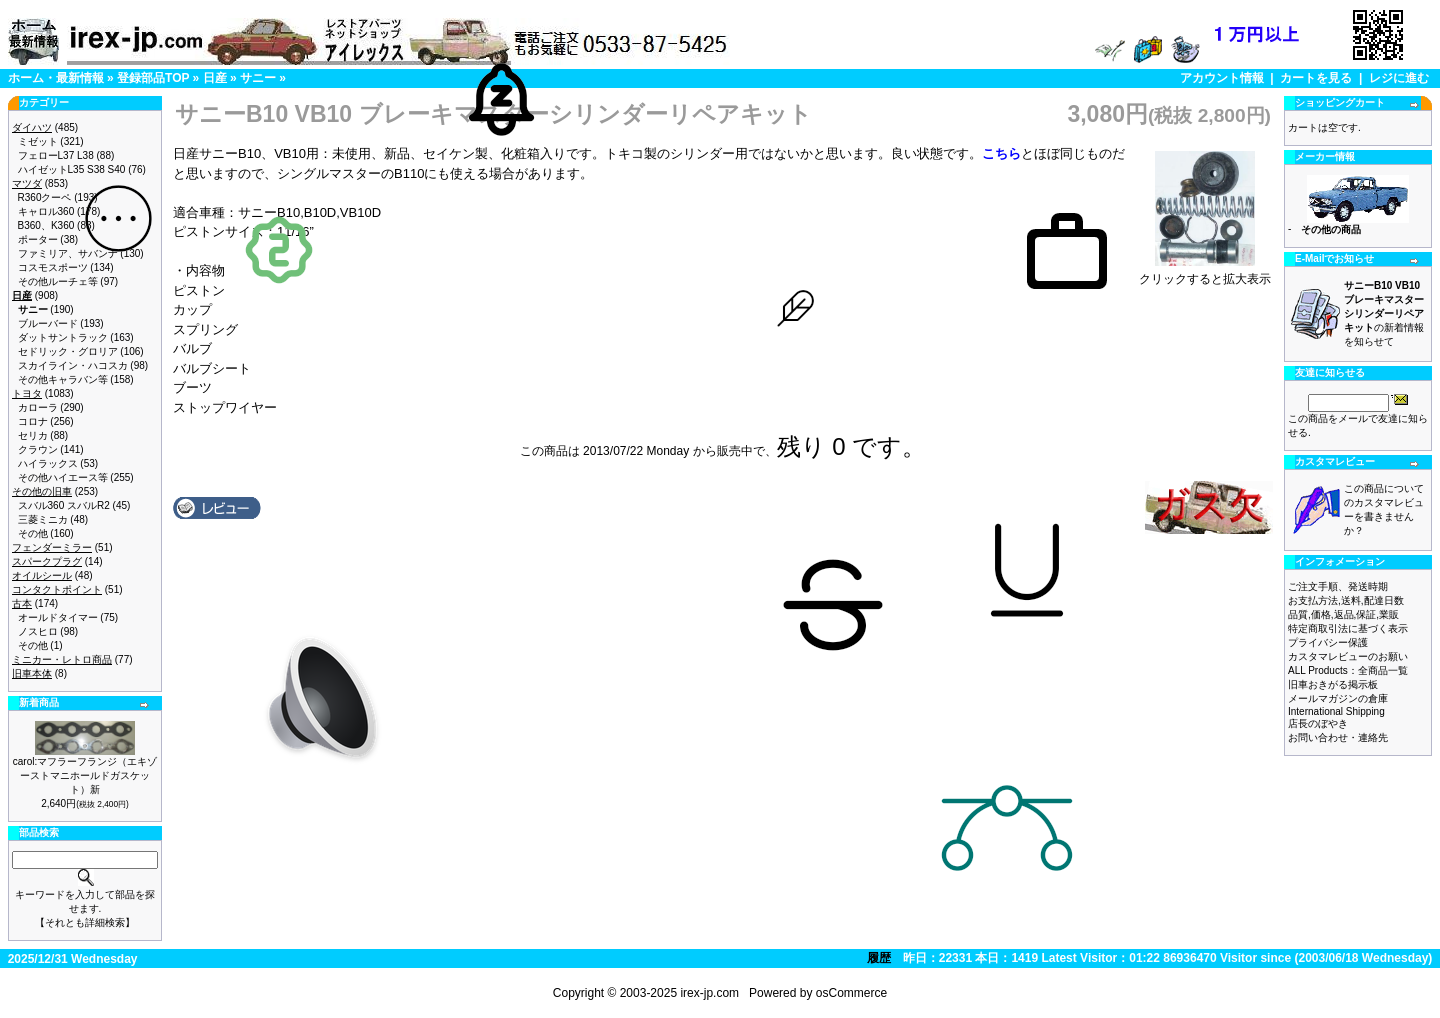  I want to click on view work or job-related content, so click(1067, 253).